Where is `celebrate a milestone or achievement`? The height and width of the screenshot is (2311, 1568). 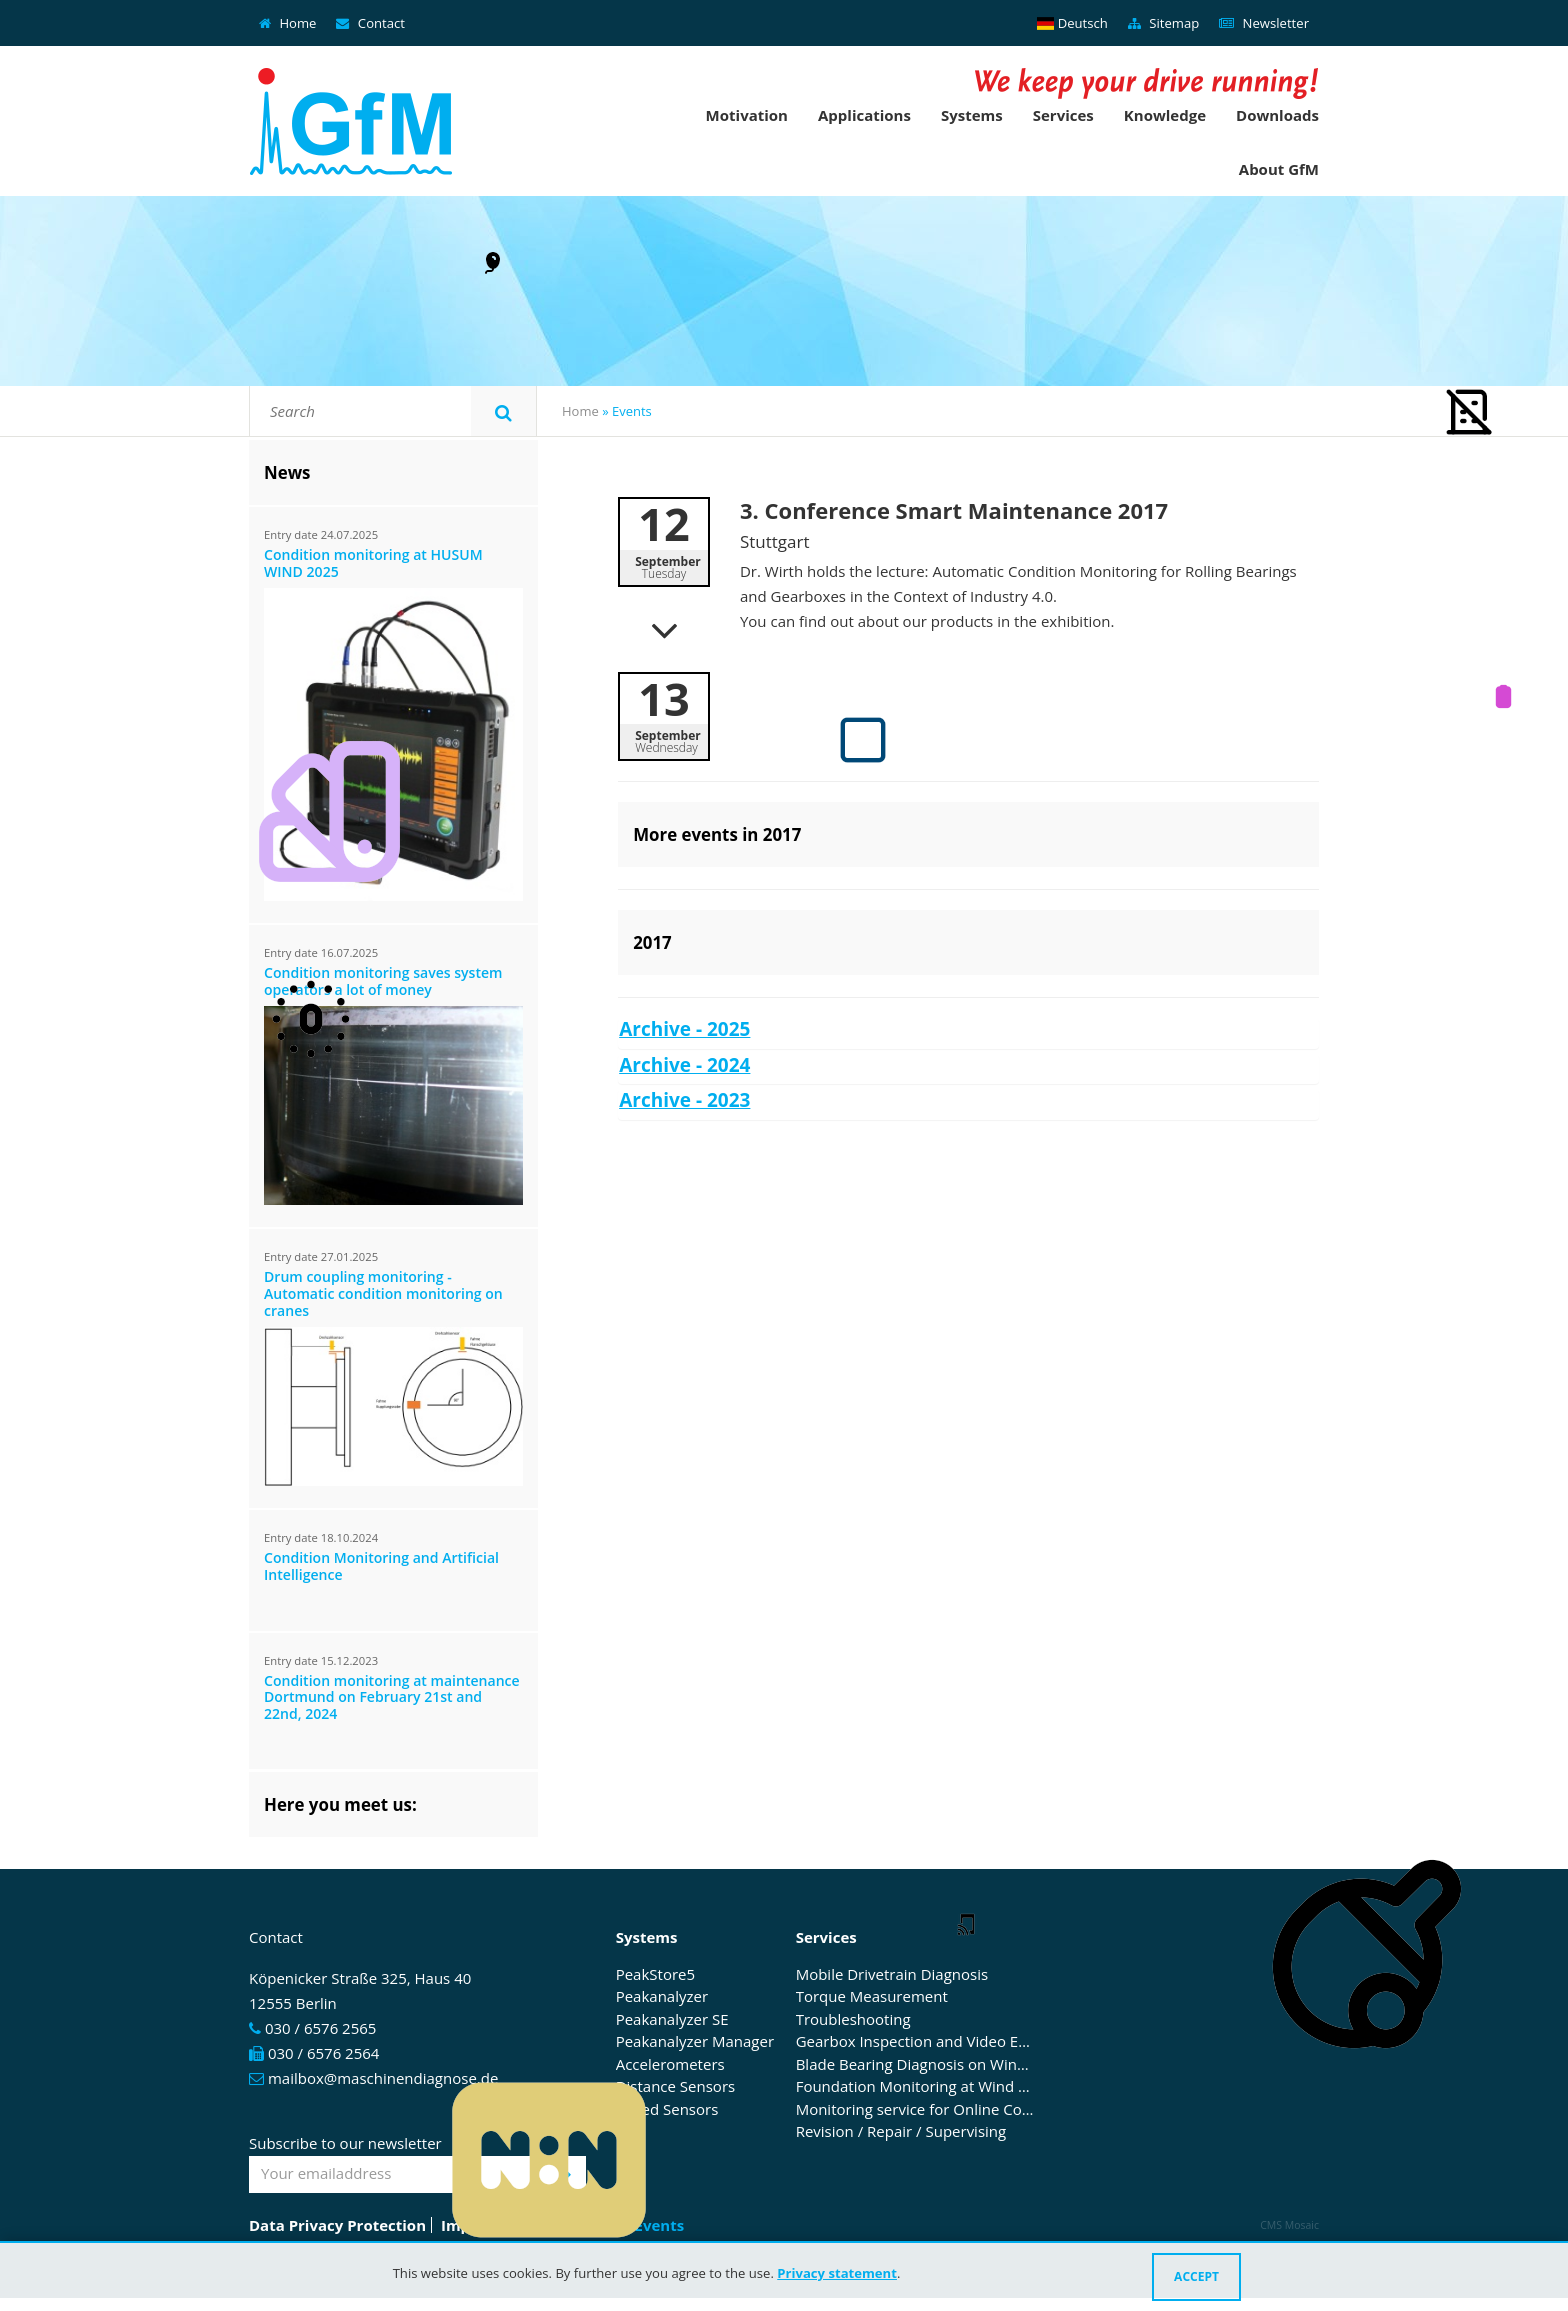 celebrate a milestone or achievement is located at coordinates (493, 263).